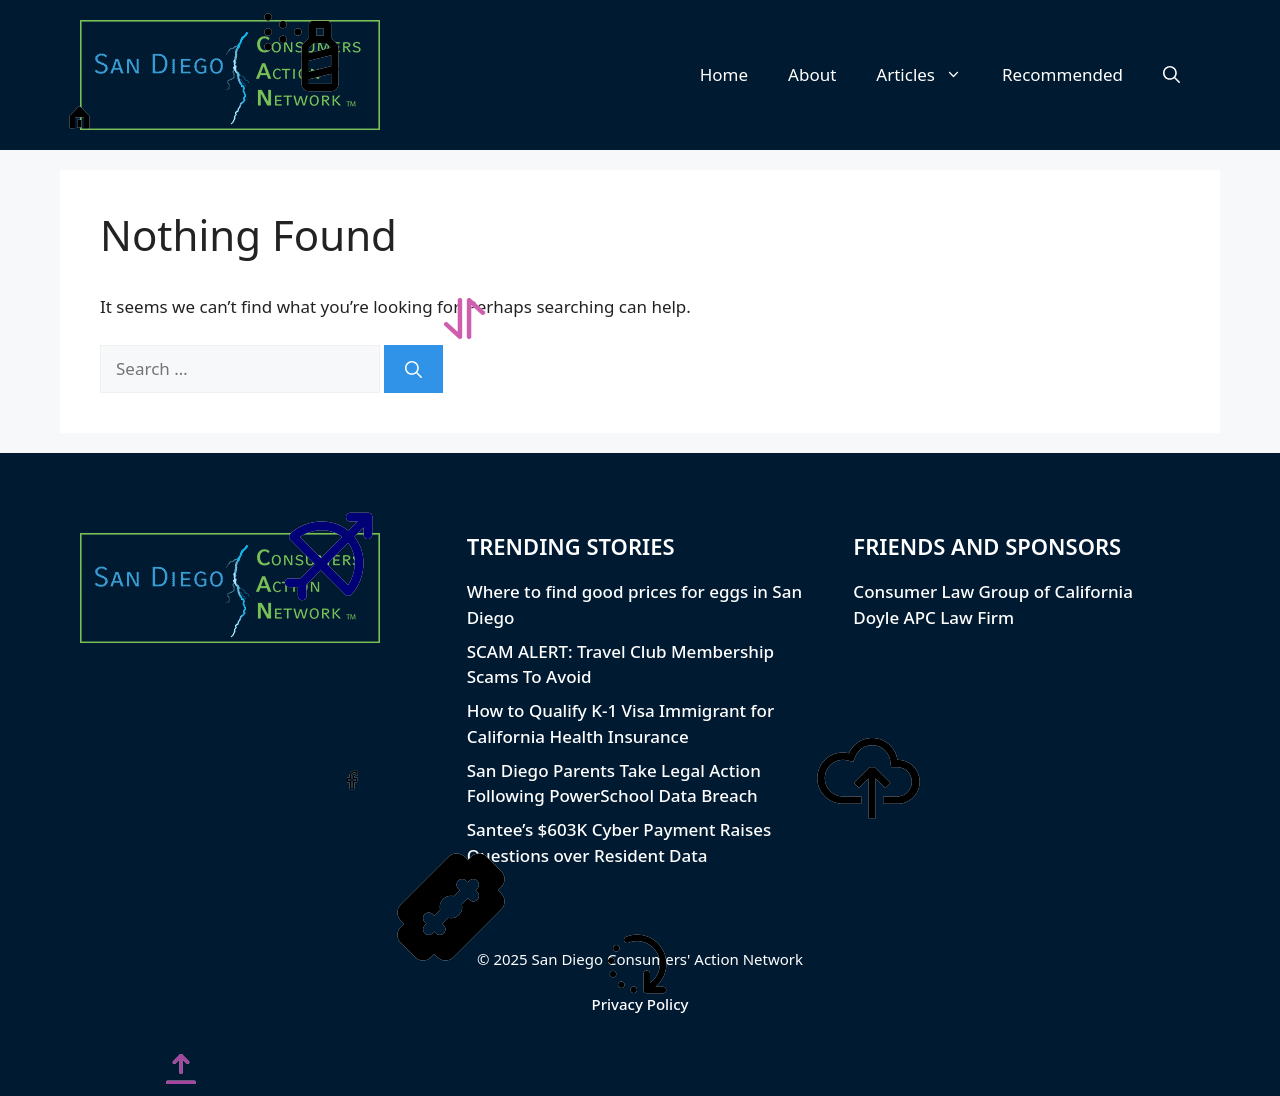 The height and width of the screenshot is (1096, 1280). What do you see at coordinates (451, 907) in the screenshot?
I see `razor blade tool icon` at bounding box center [451, 907].